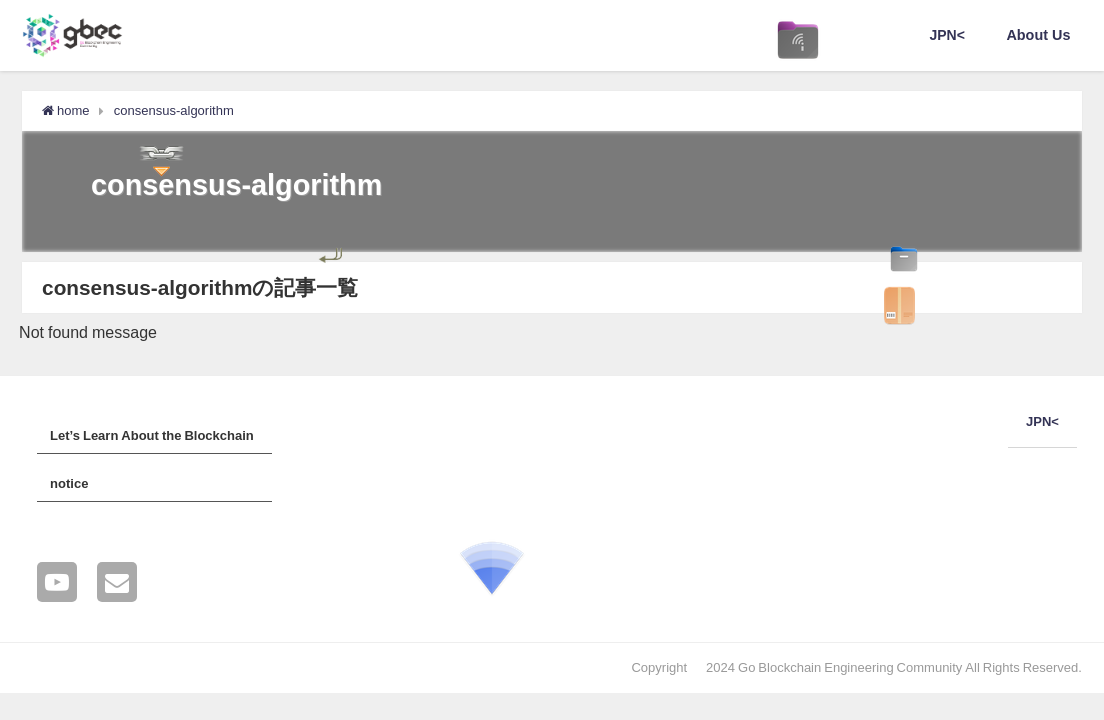 Image resolution: width=1104 pixels, height=720 pixels. What do you see at coordinates (492, 568) in the screenshot?
I see `indicates active wireless network connection` at bounding box center [492, 568].